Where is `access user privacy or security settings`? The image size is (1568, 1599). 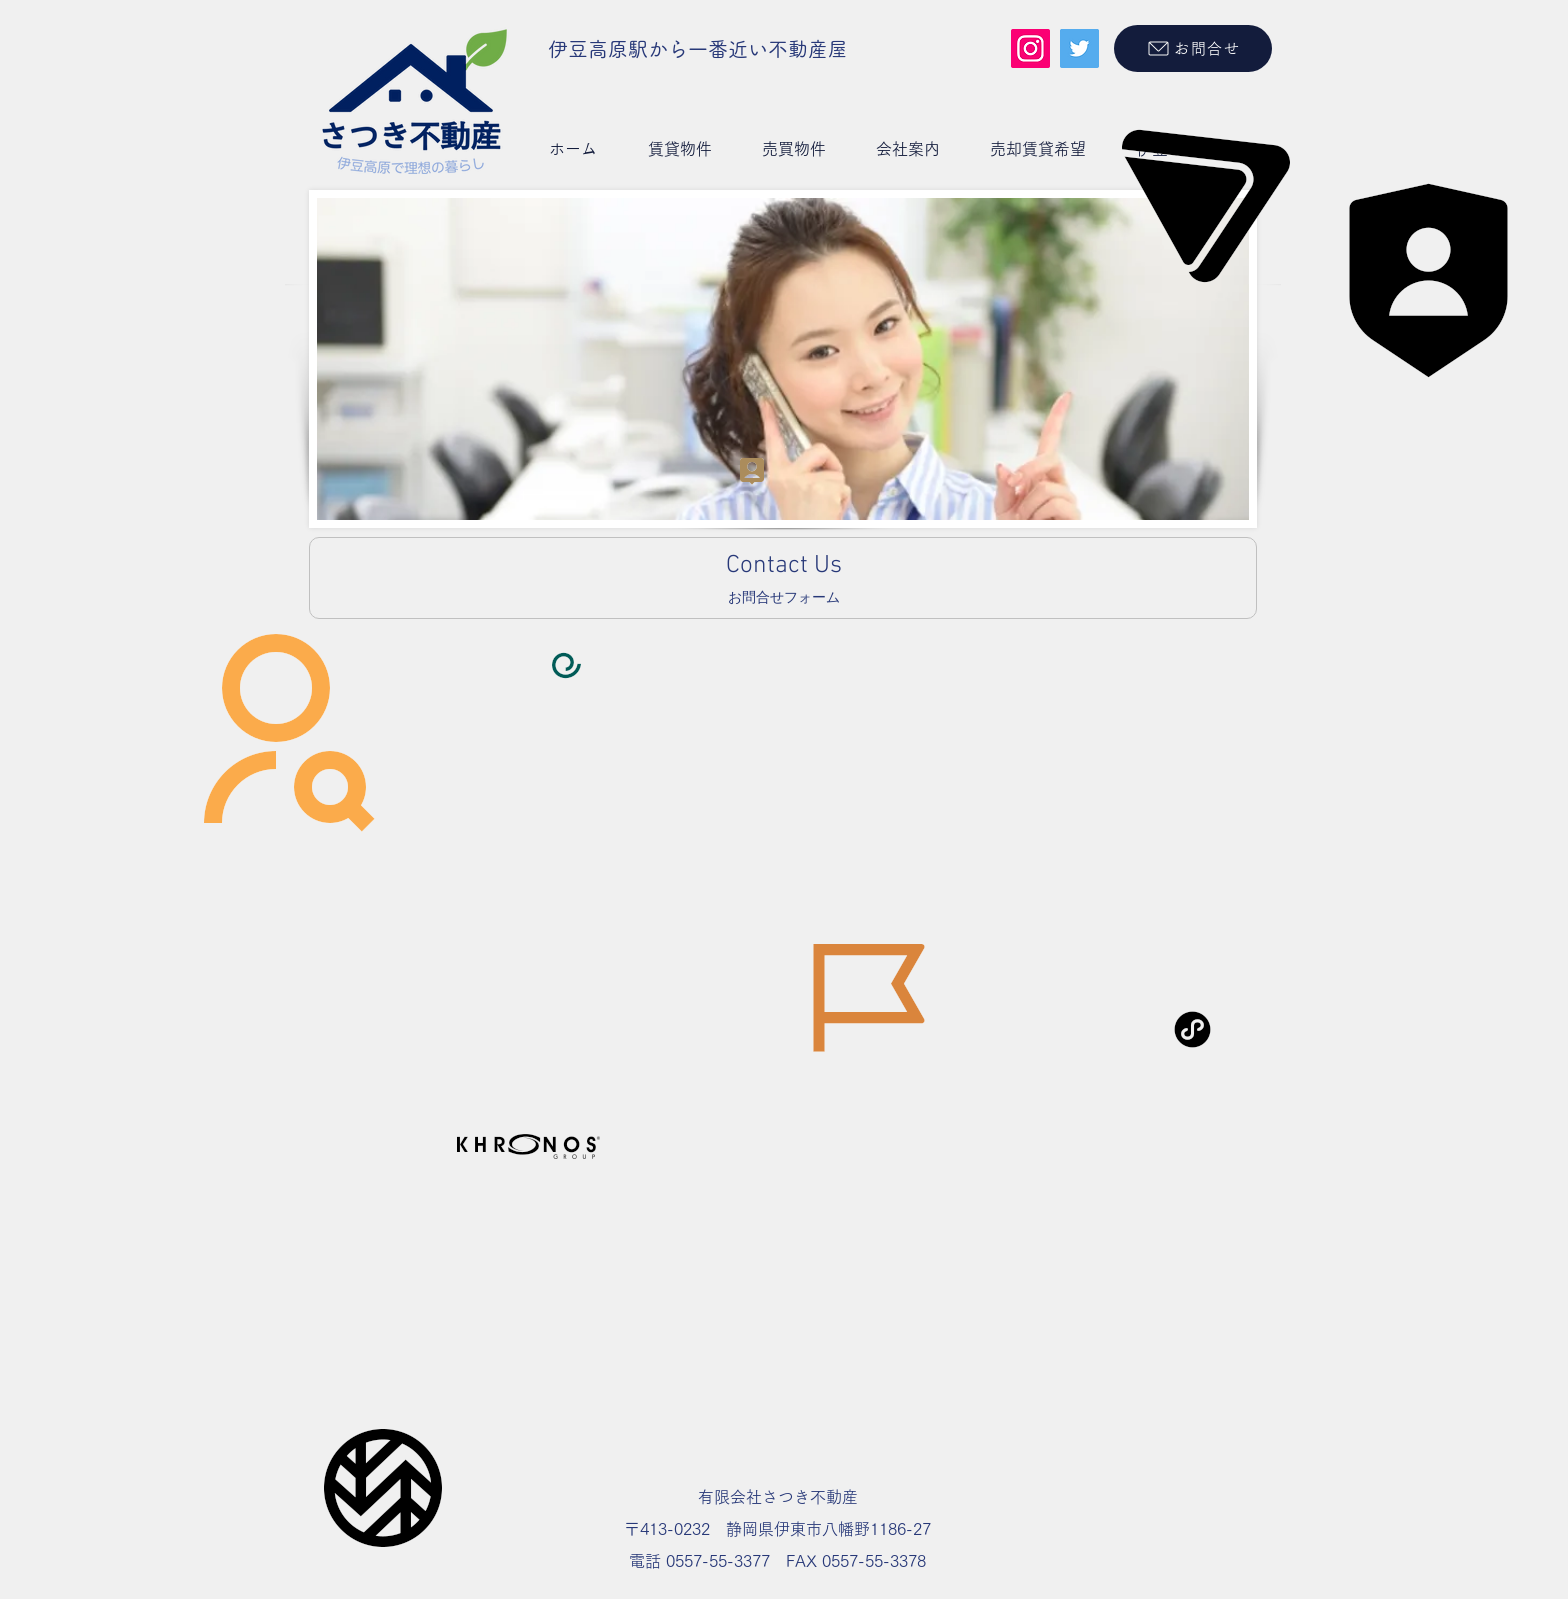 access user privacy or security settings is located at coordinates (1428, 280).